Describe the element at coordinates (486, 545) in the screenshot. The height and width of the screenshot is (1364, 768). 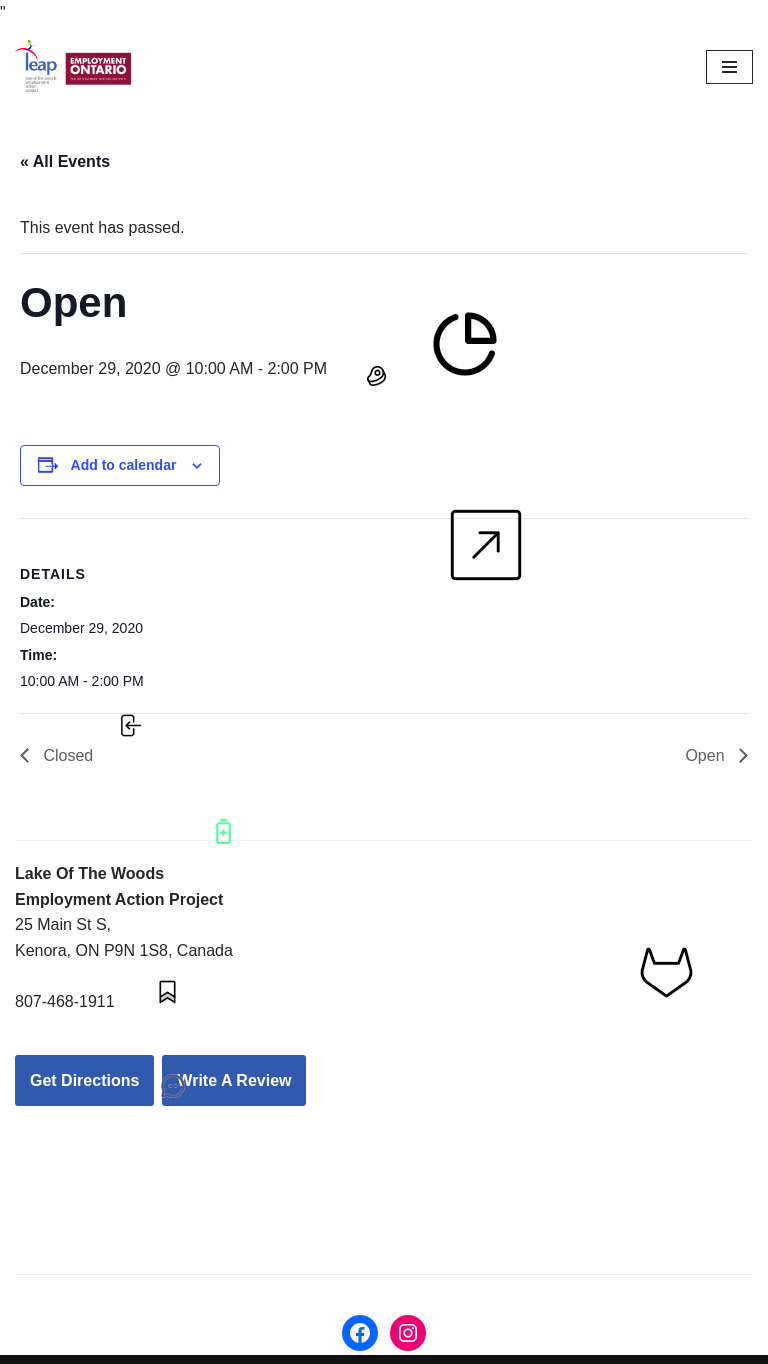
I see `open link in new window` at that location.